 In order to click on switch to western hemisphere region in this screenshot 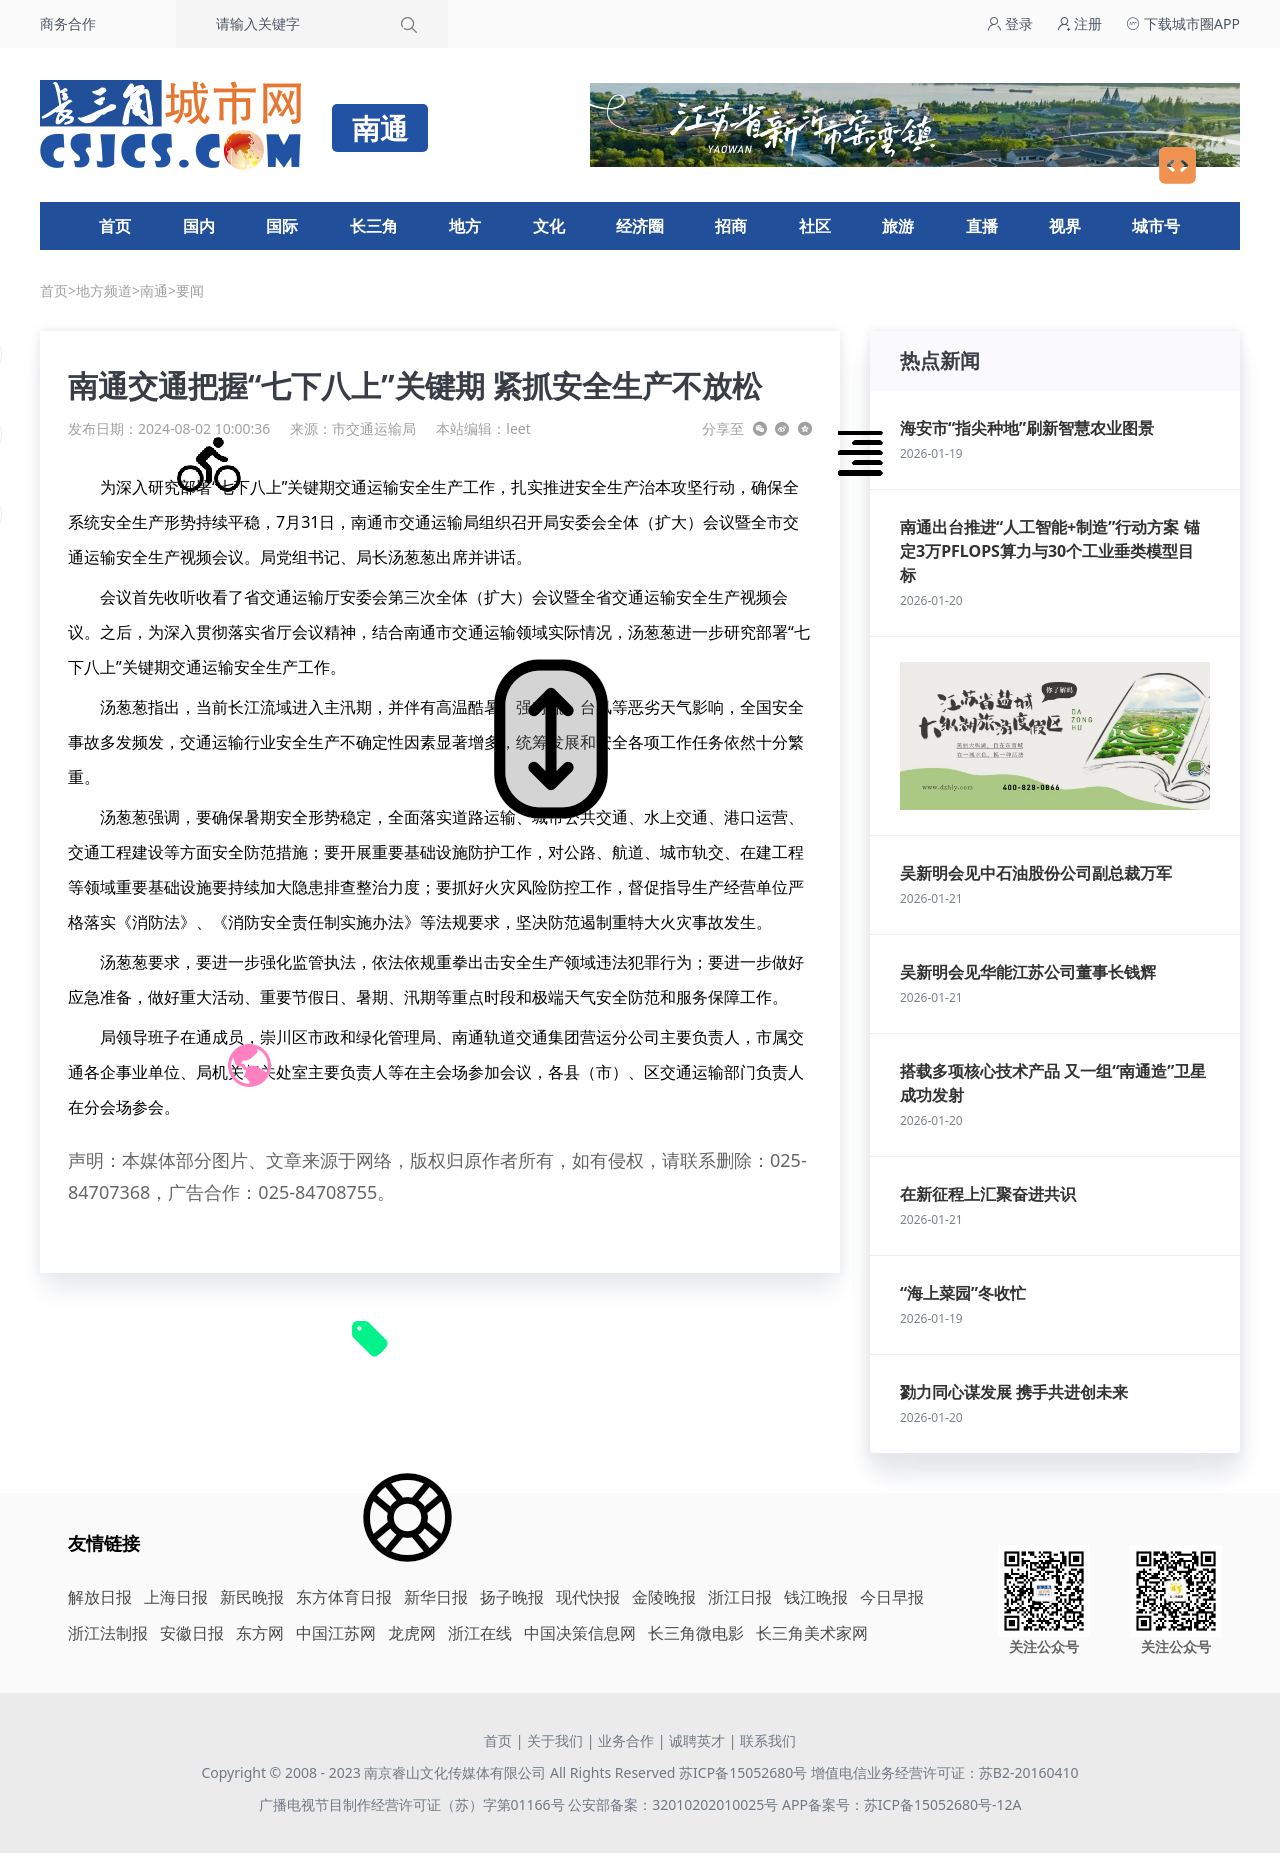, I will do `click(249, 1065)`.